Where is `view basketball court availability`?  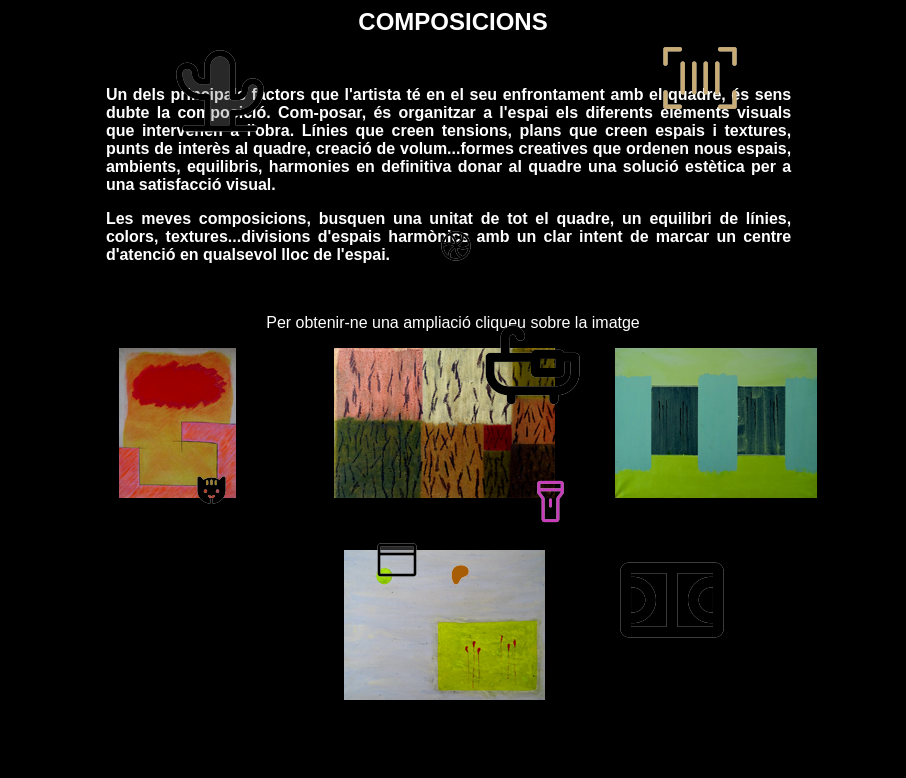
view basketball court availability is located at coordinates (672, 600).